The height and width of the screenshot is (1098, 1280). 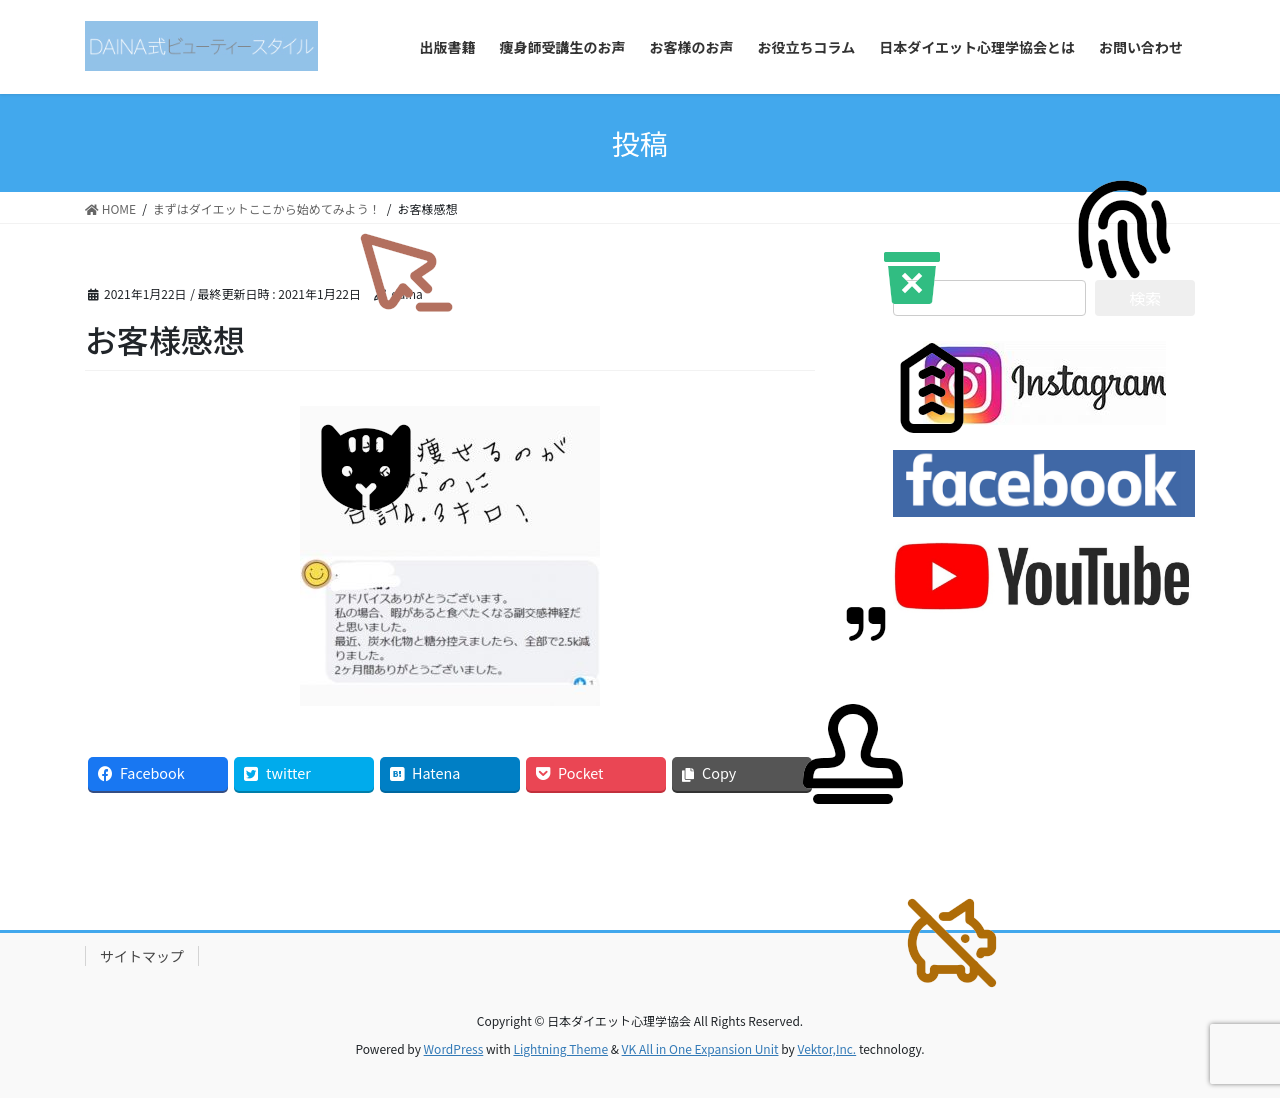 I want to click on insert a quotation or blockquote, so click(x=866, y=624).